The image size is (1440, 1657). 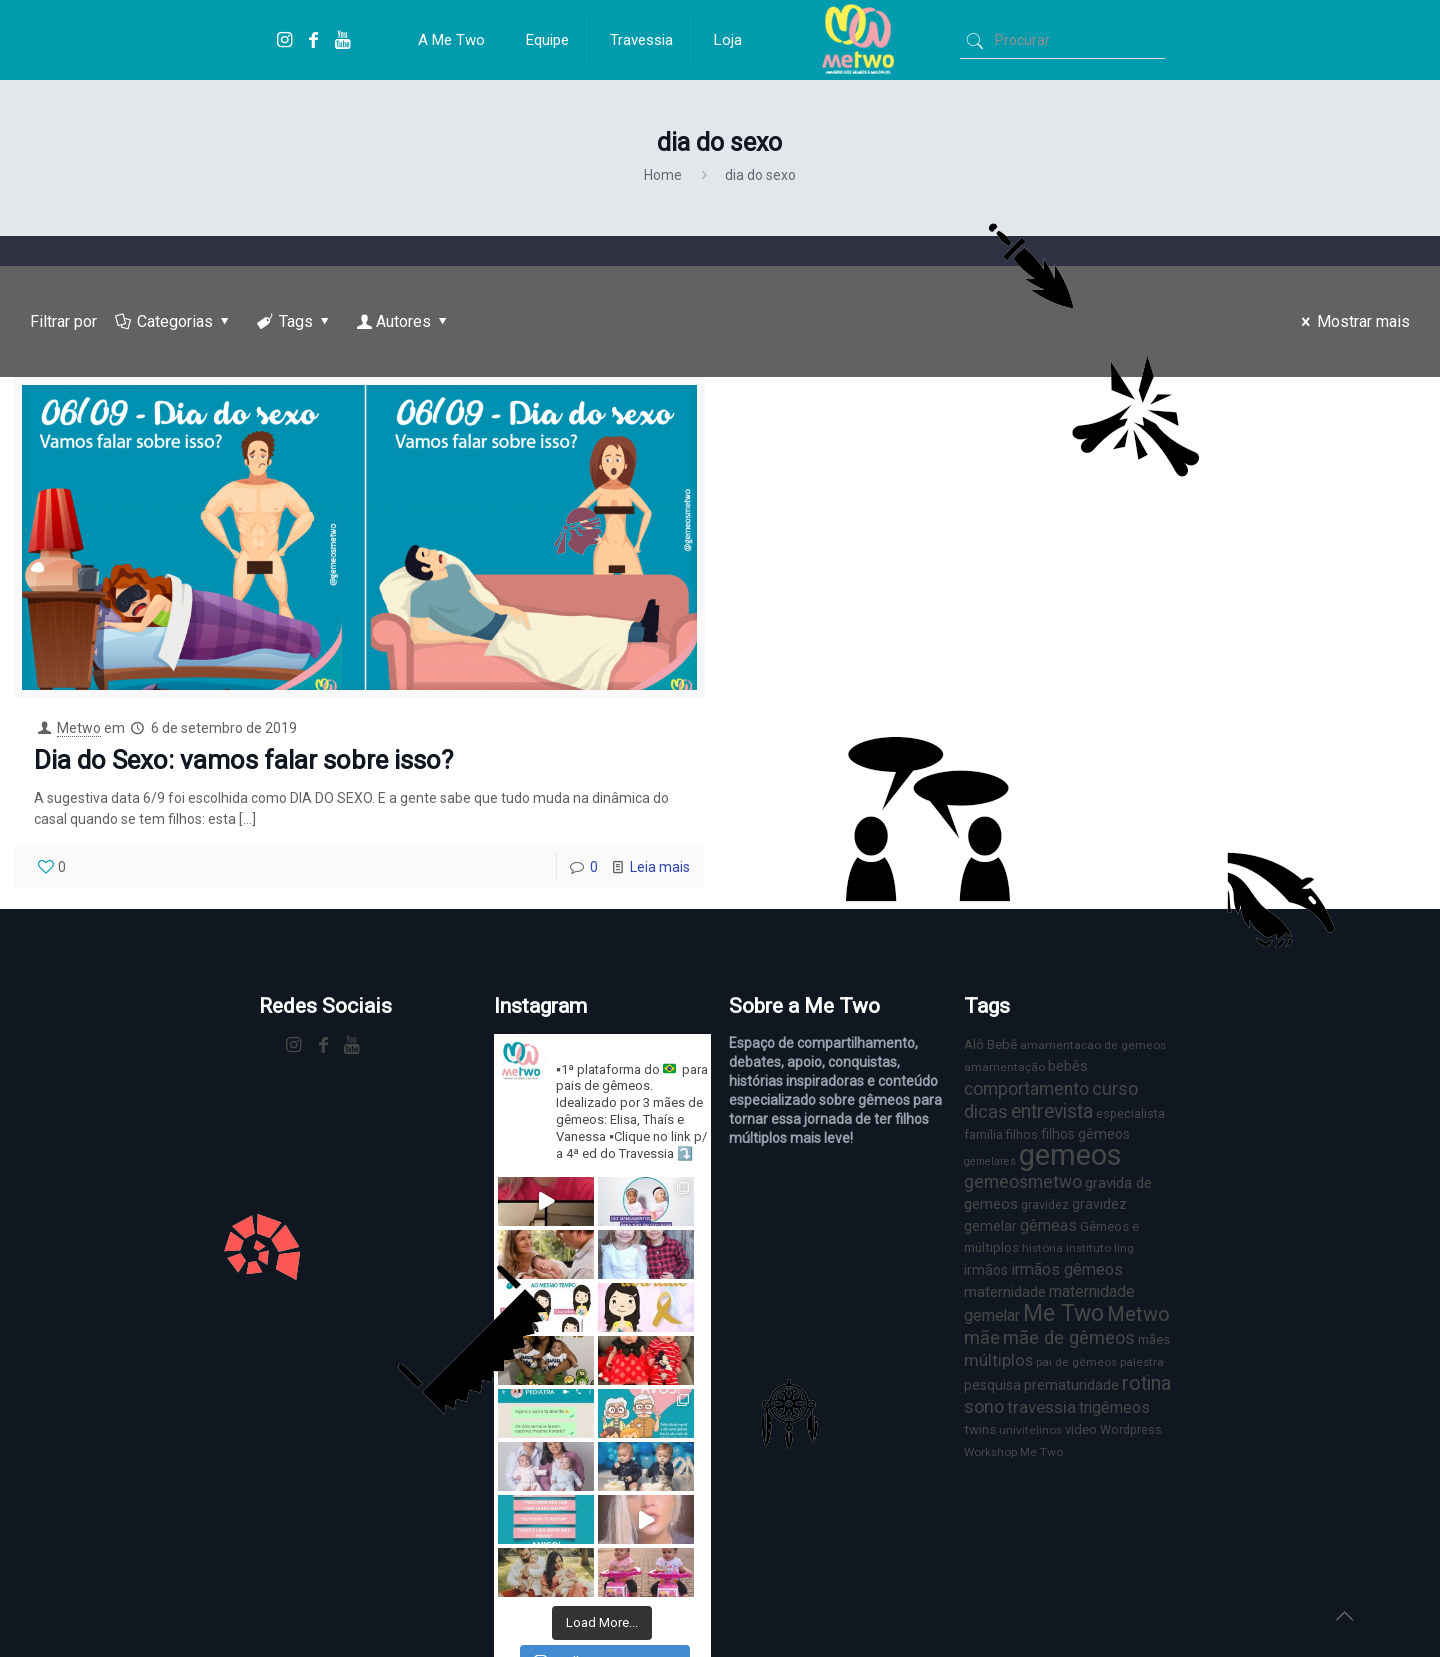 I want to click on indicates a fracture or bone injury in a health app, so click(x=1135, y=416).